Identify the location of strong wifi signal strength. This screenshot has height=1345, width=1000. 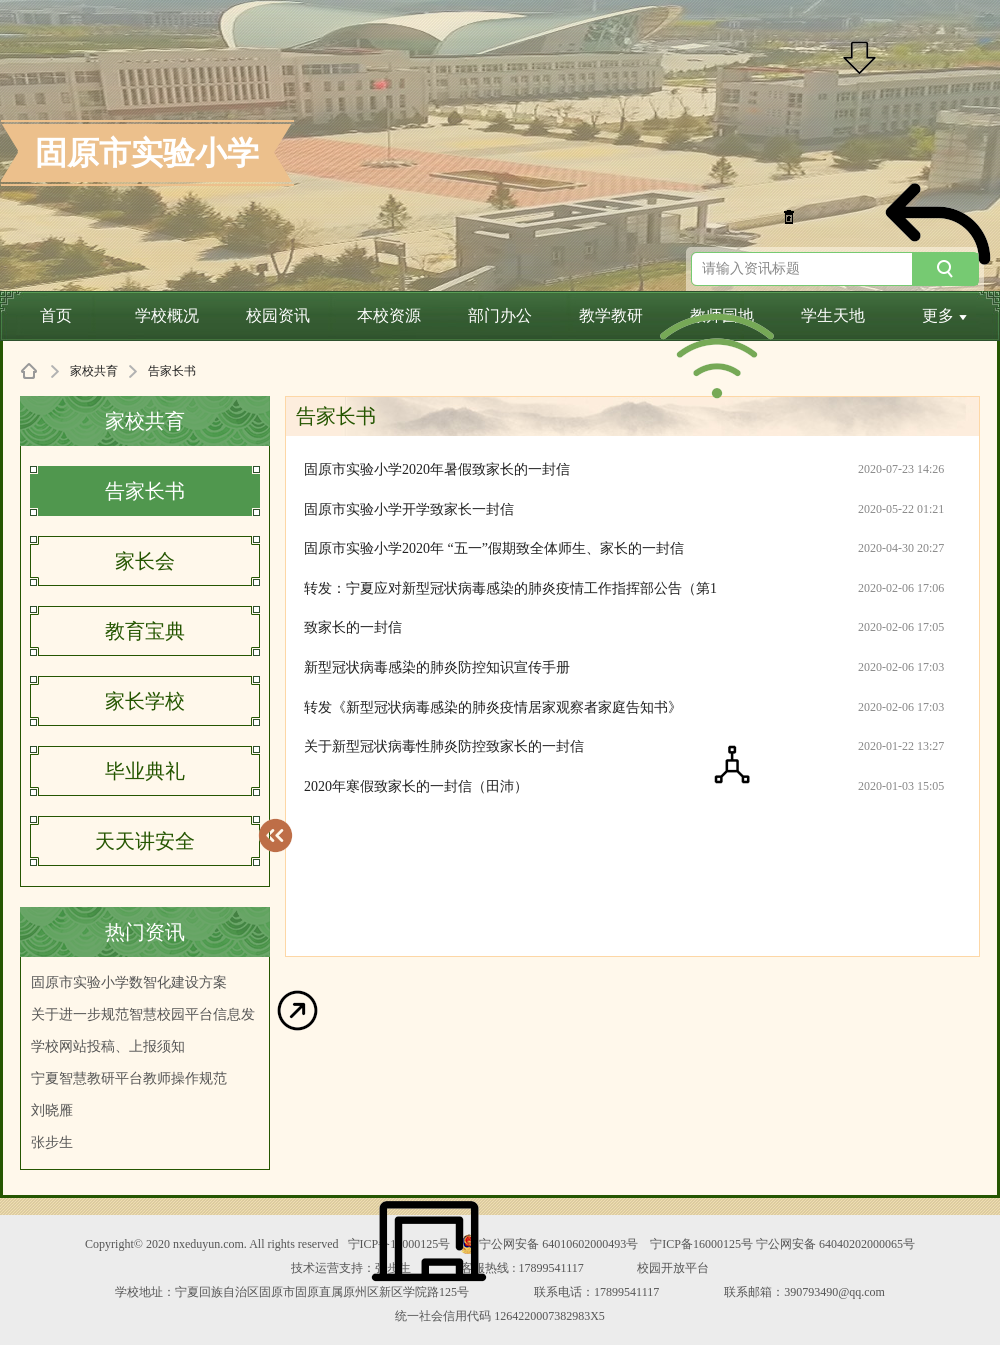
(717, 354).